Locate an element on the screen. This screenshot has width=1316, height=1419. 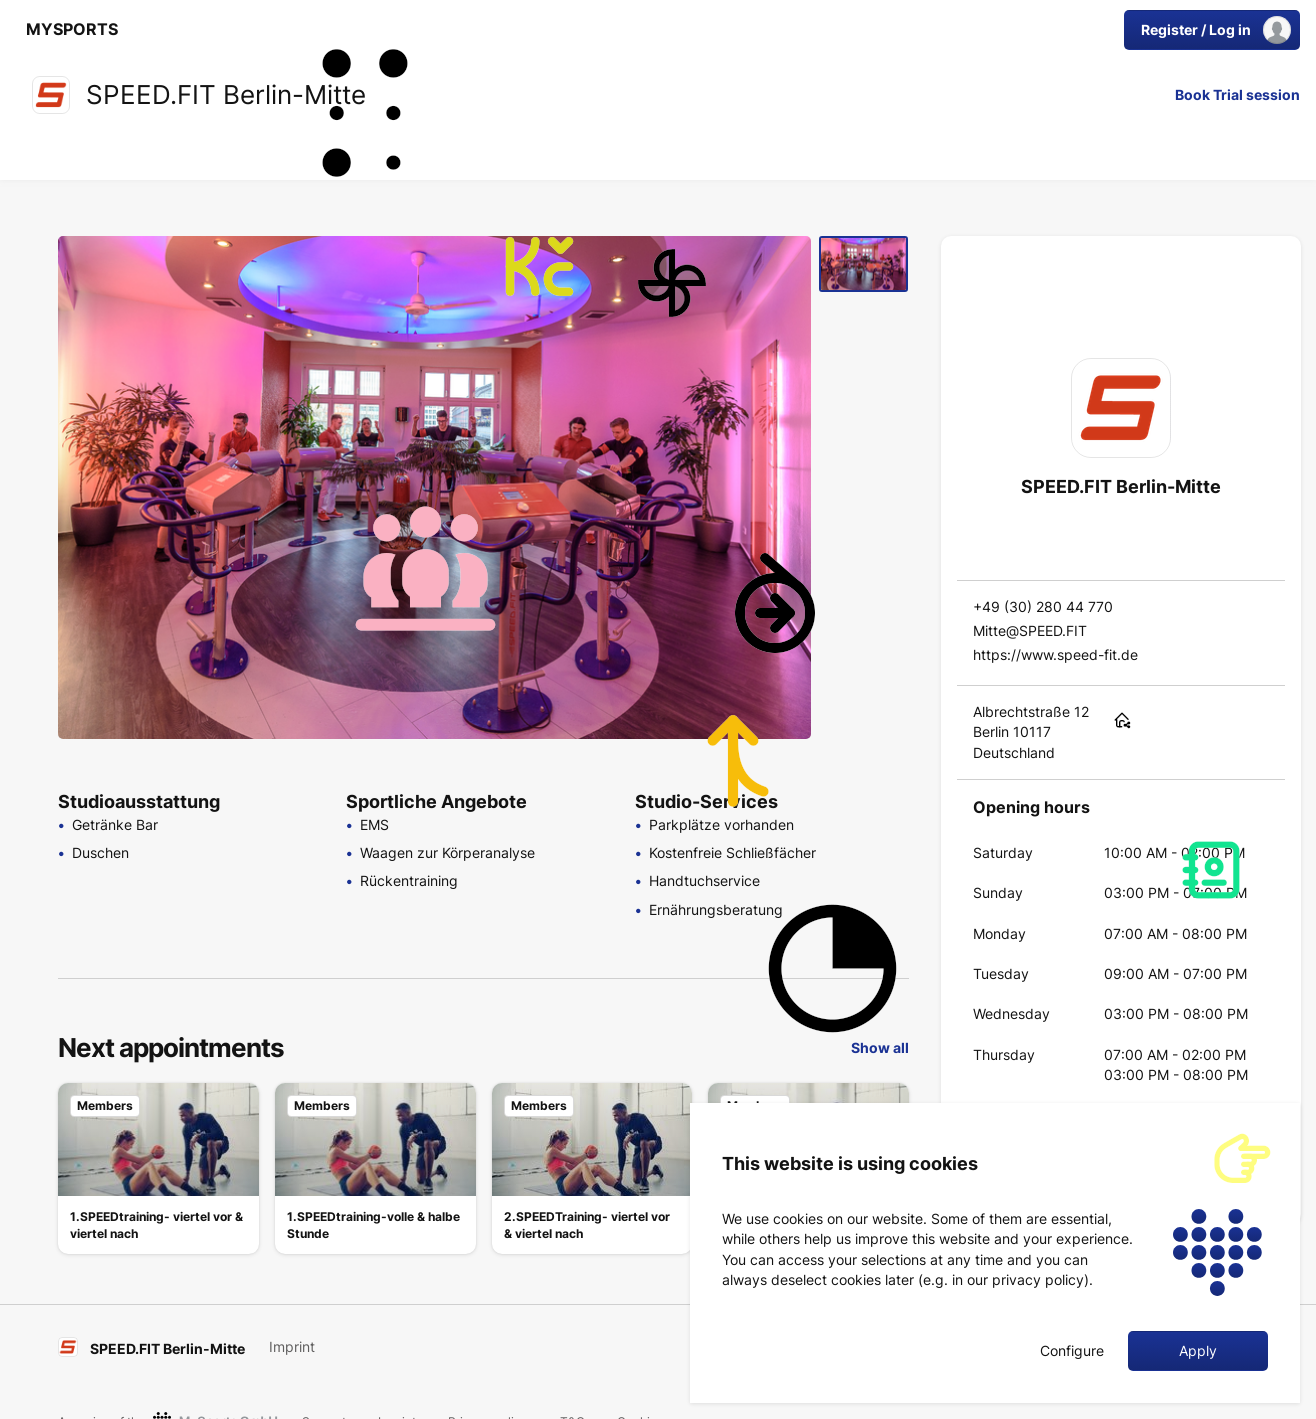
select czech koruna as currency is located at coordinates (539, 266).